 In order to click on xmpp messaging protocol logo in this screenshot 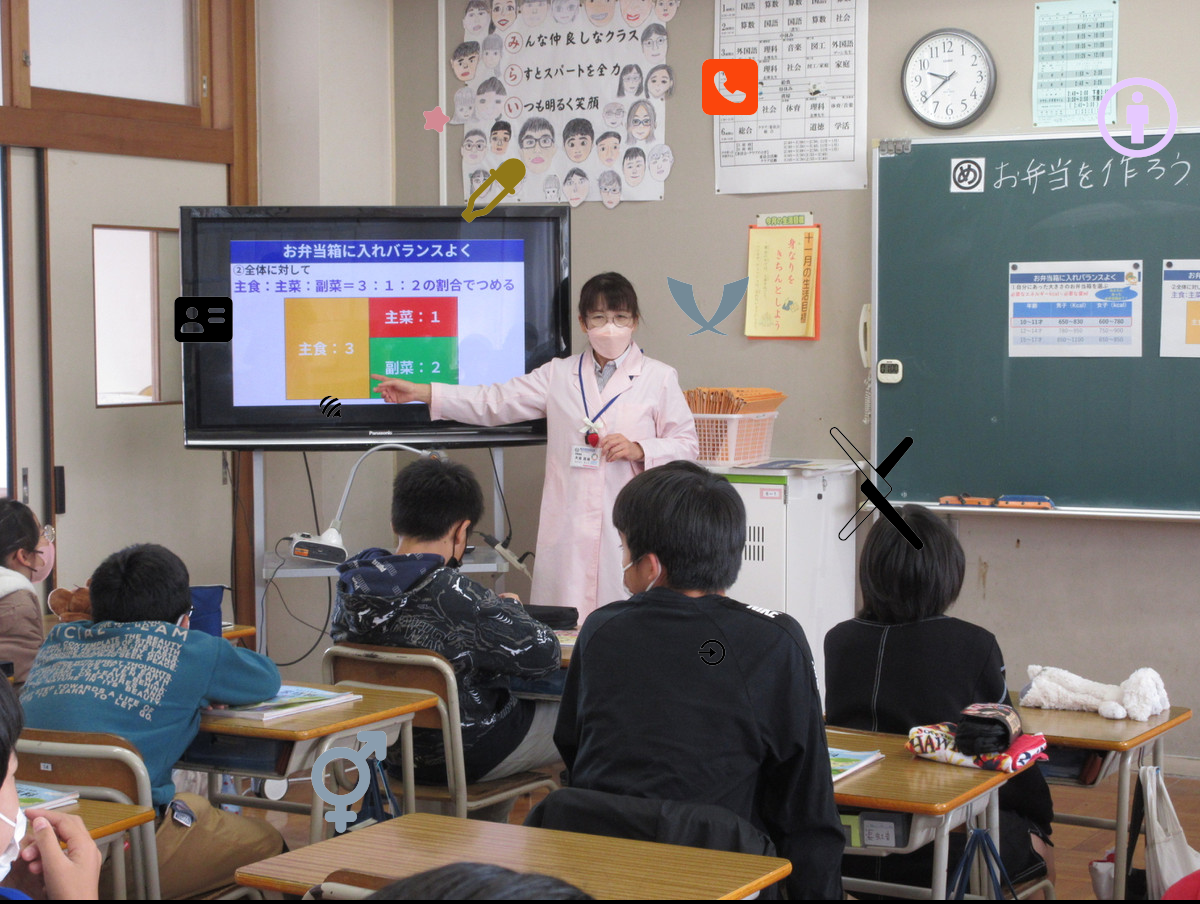, I will do `click(708, 306)`.